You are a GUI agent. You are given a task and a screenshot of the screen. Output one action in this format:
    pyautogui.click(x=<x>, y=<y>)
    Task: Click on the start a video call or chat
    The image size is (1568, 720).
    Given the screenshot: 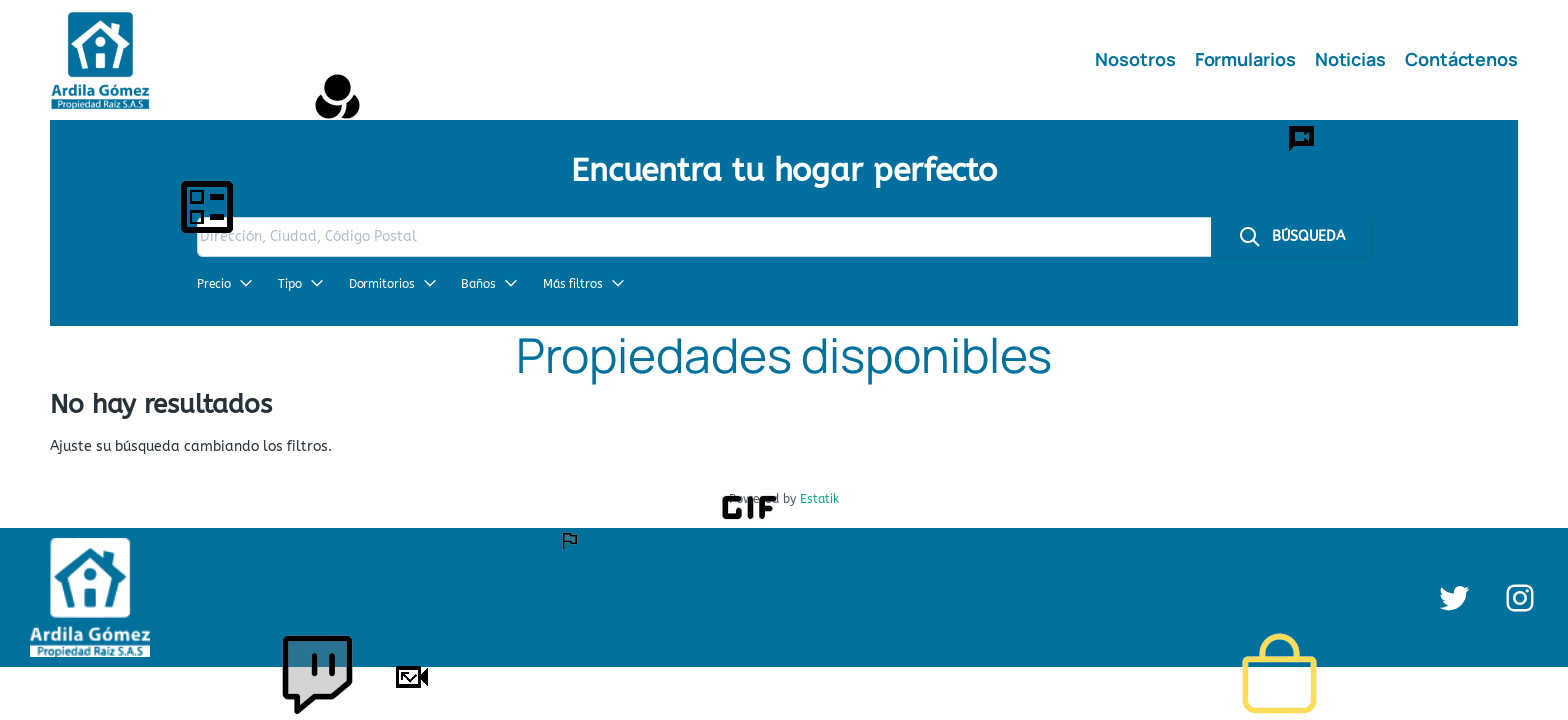 What is the action you would take?
    pyautogui.click(x=1302, y=139)
    